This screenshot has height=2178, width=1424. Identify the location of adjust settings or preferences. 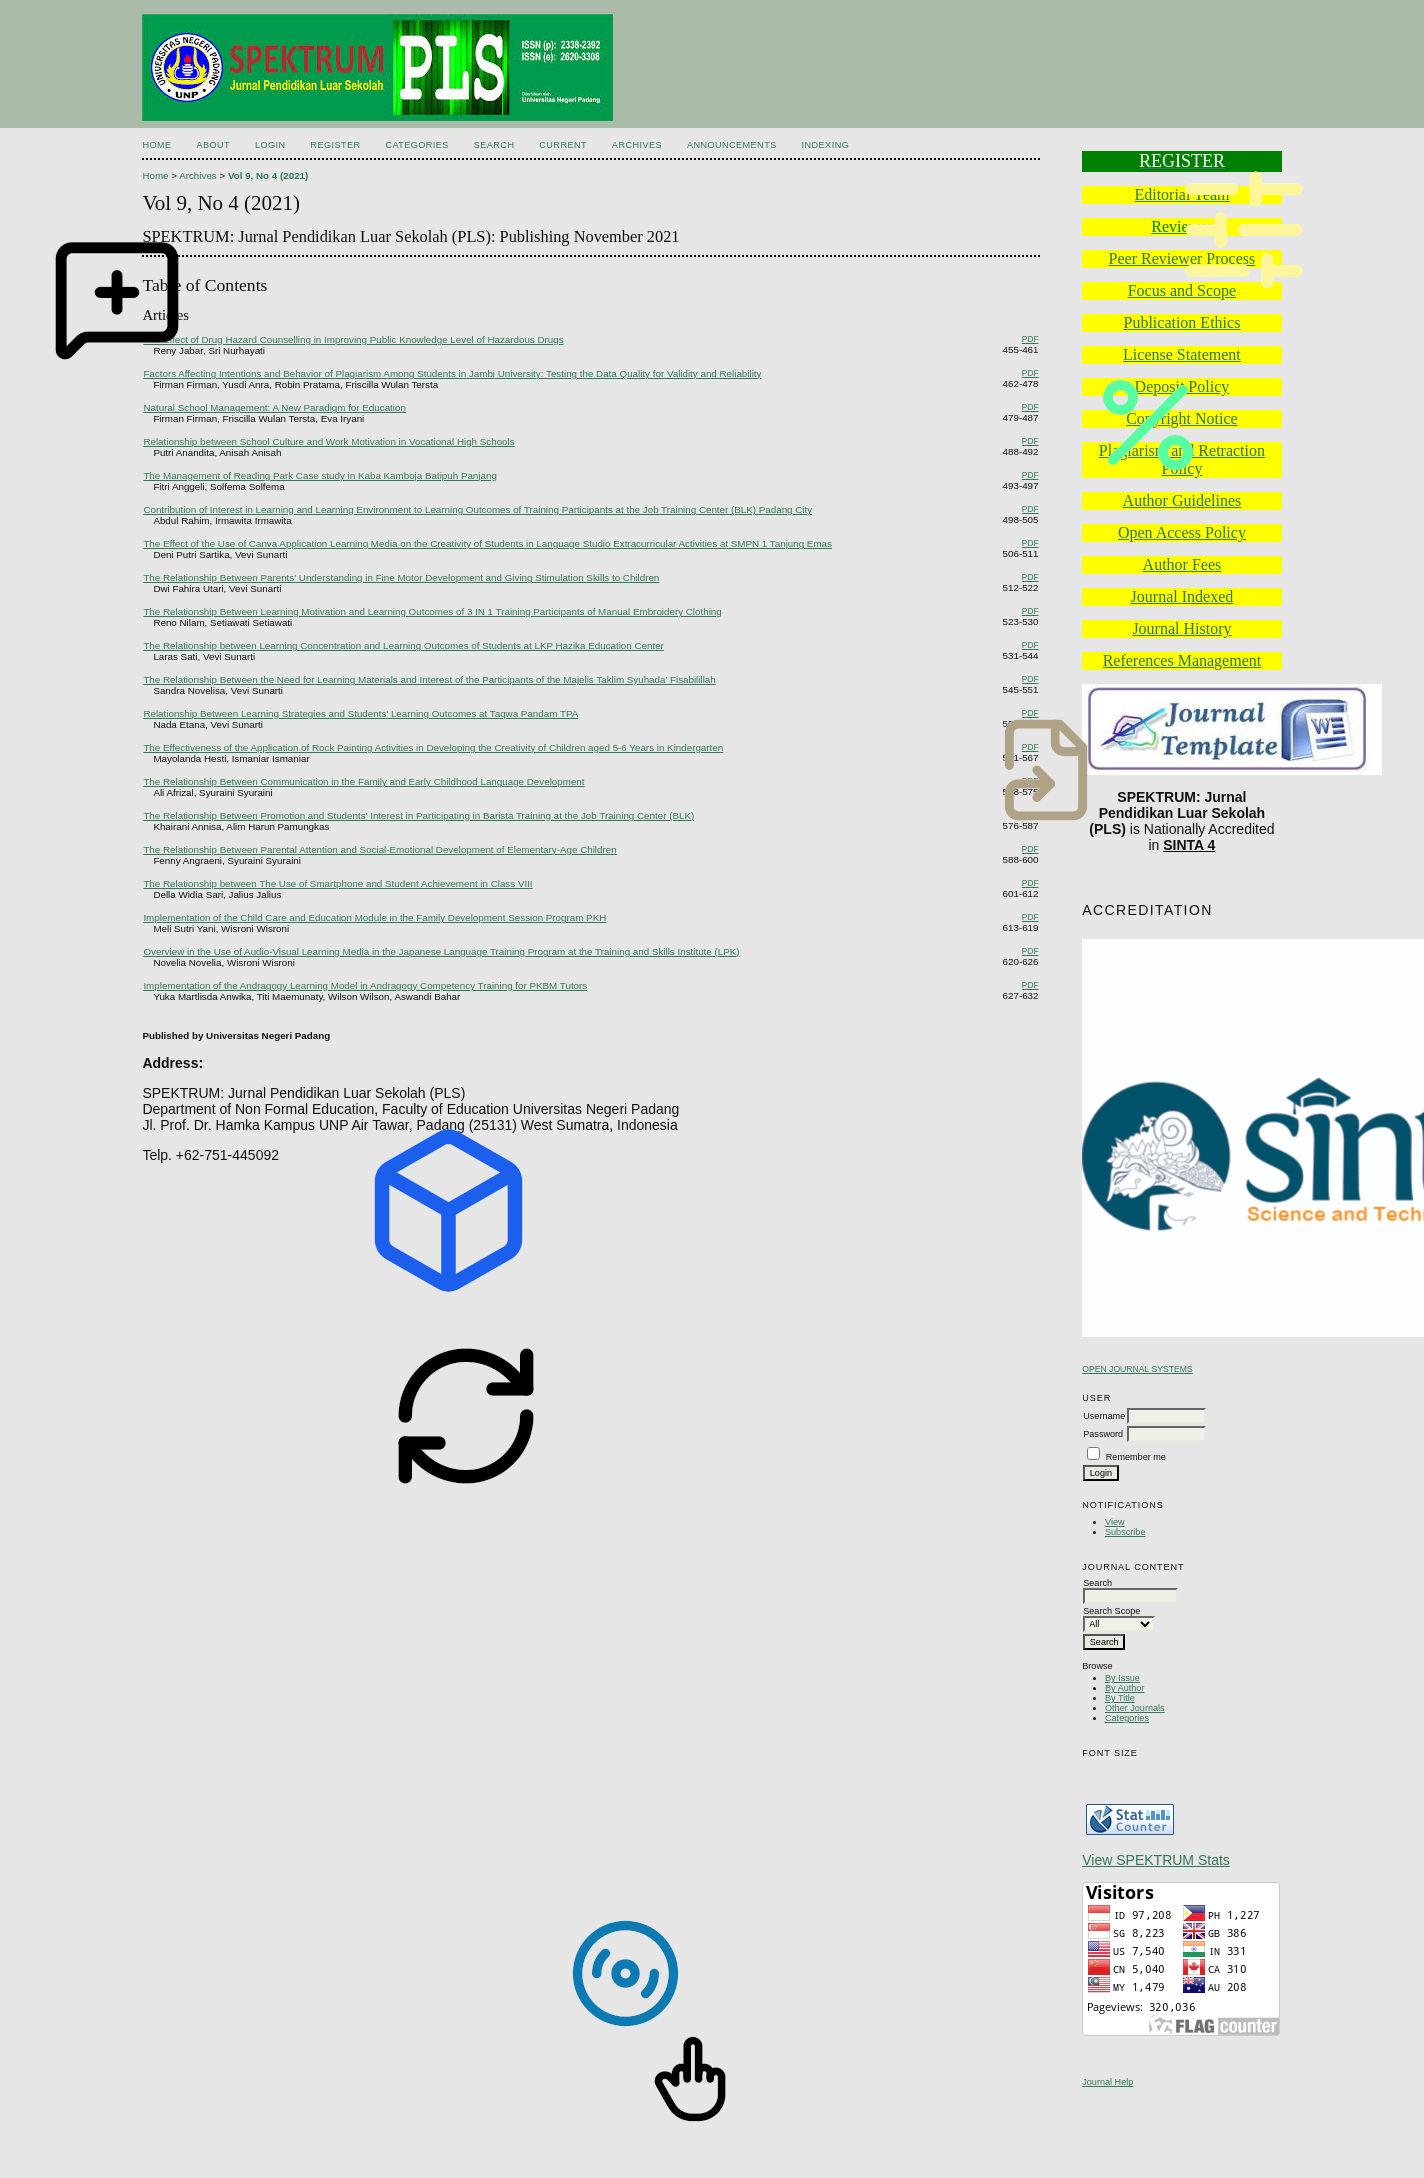
(1244, 230).